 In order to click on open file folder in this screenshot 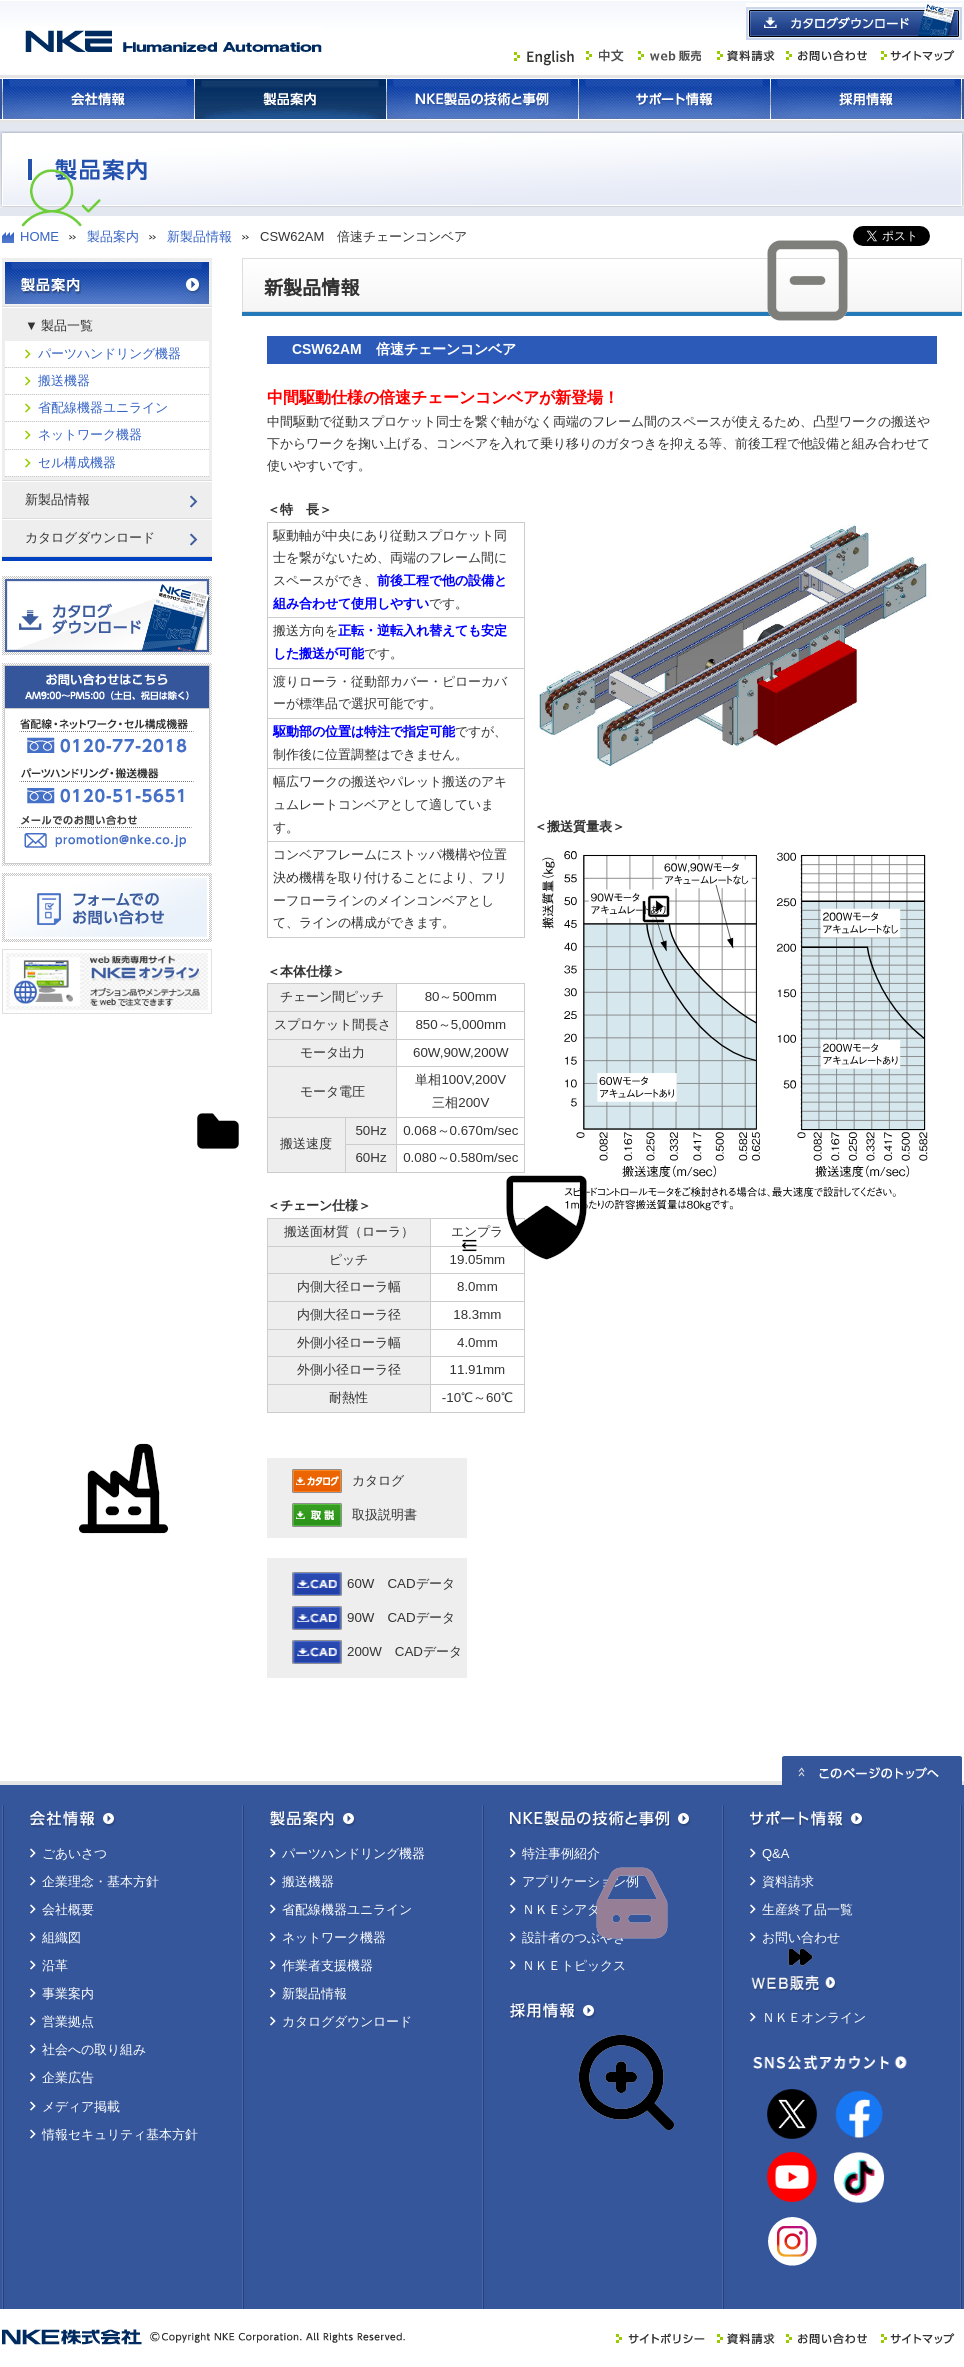, I will do `click(218, 1131)`.